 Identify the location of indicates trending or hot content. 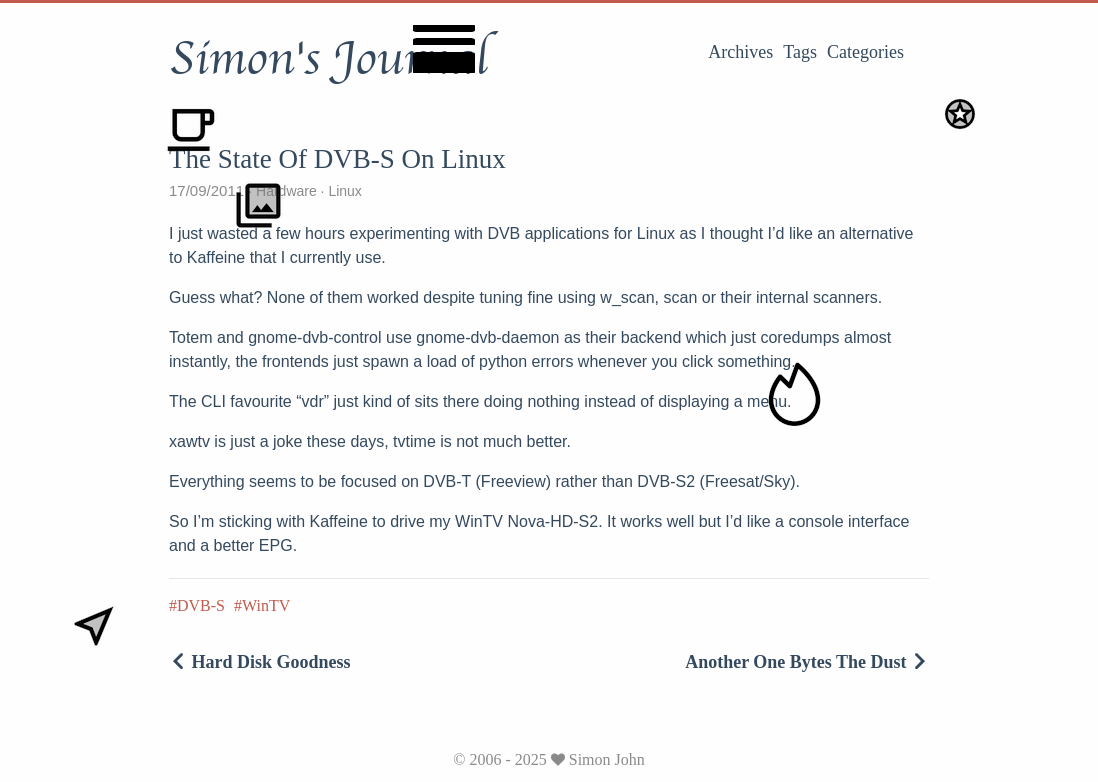
(794, 395).